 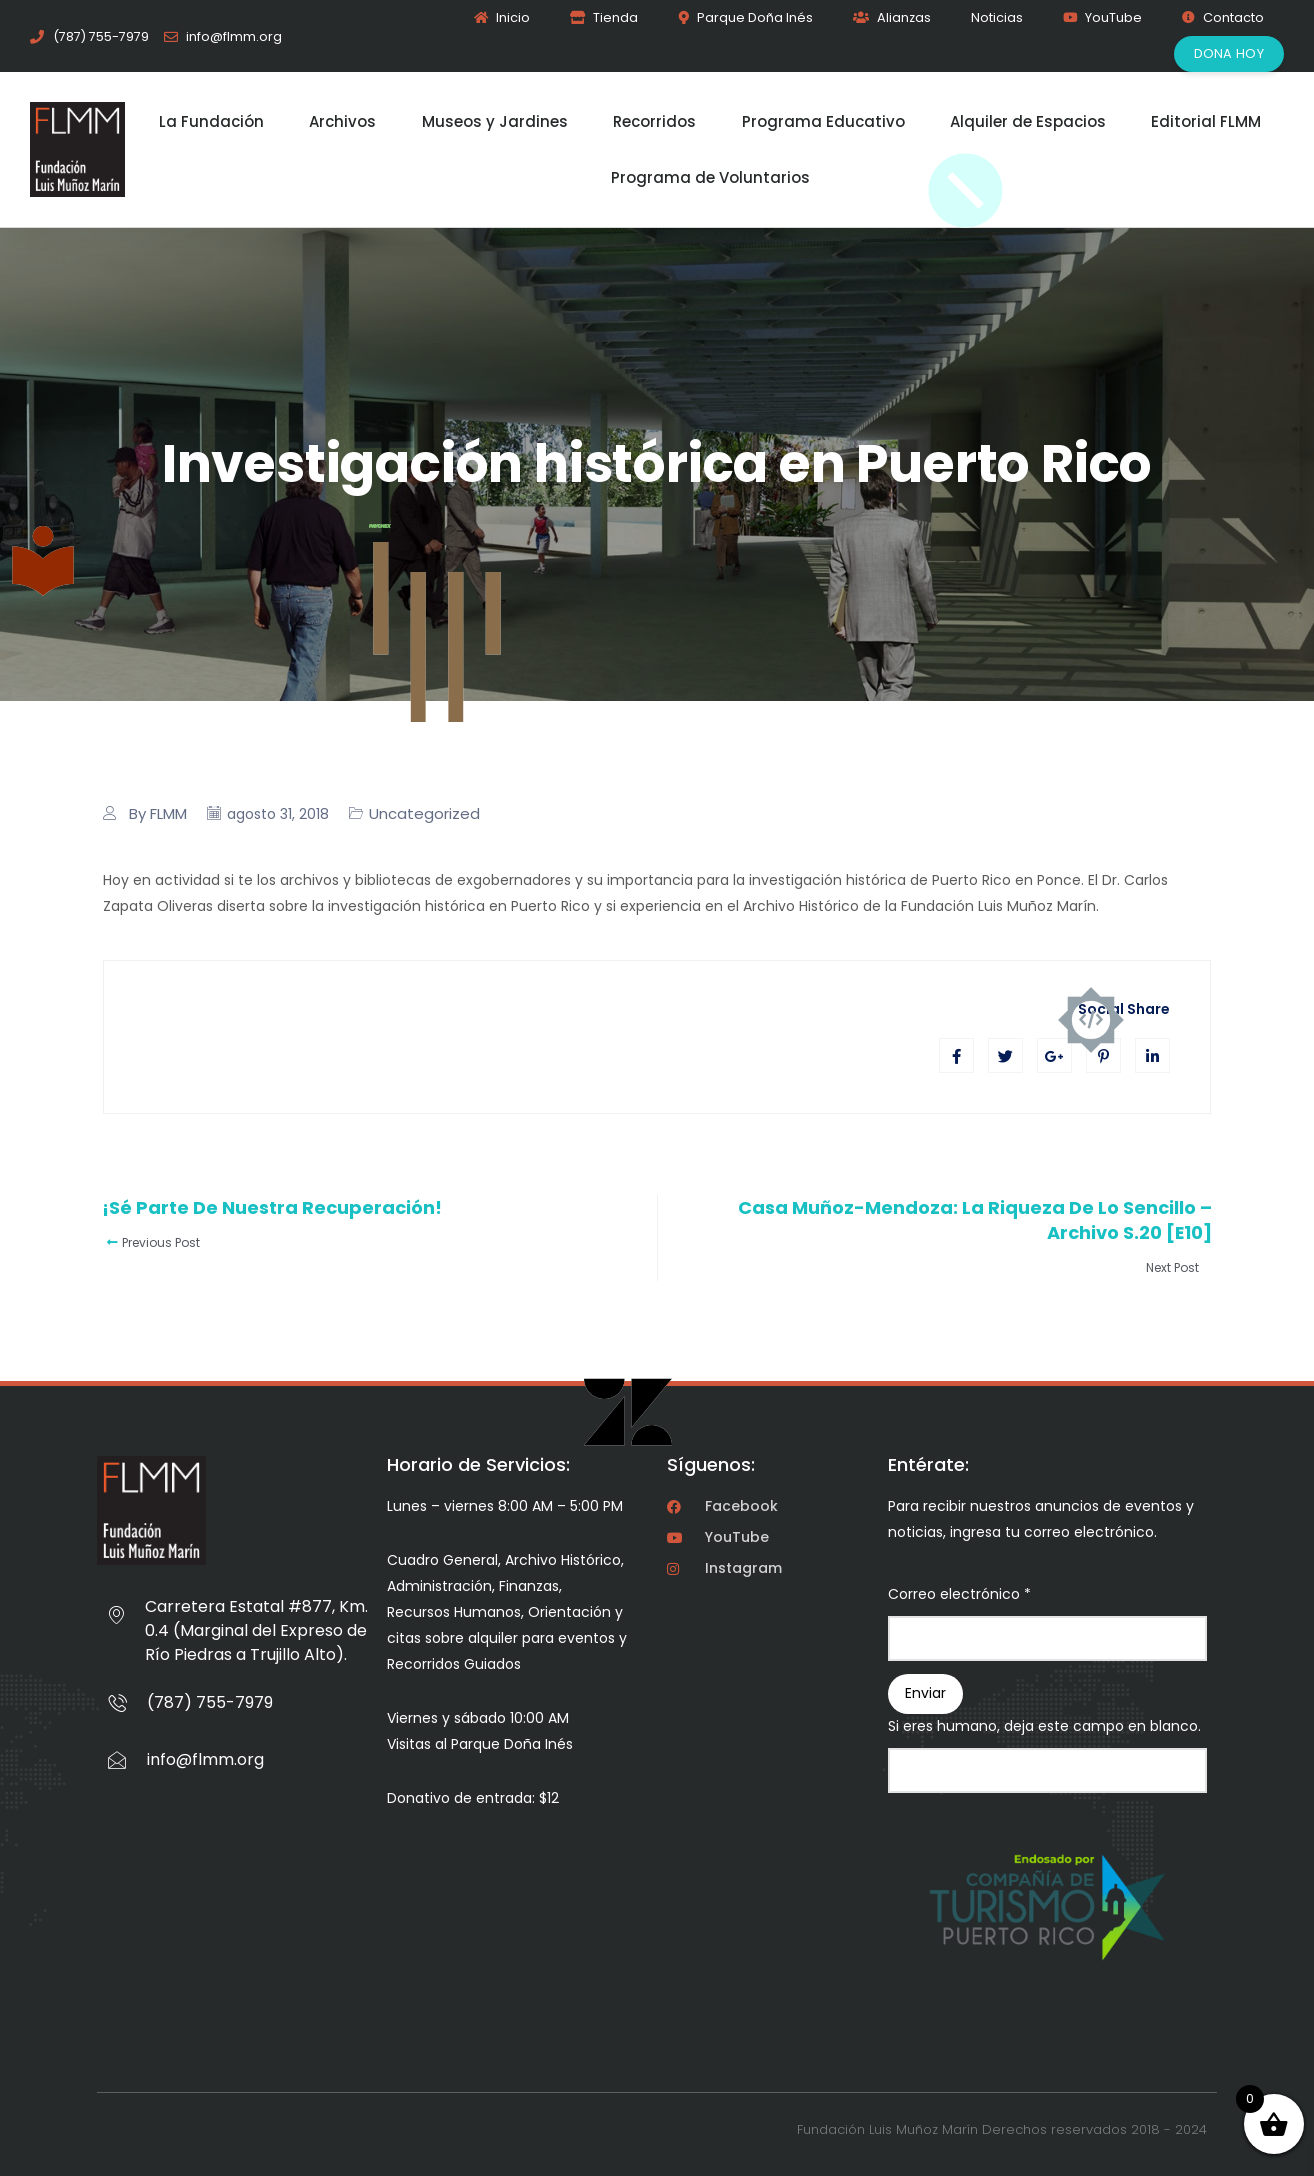 I want to click on access Paychex payroll services, so click(x=380, y=526).